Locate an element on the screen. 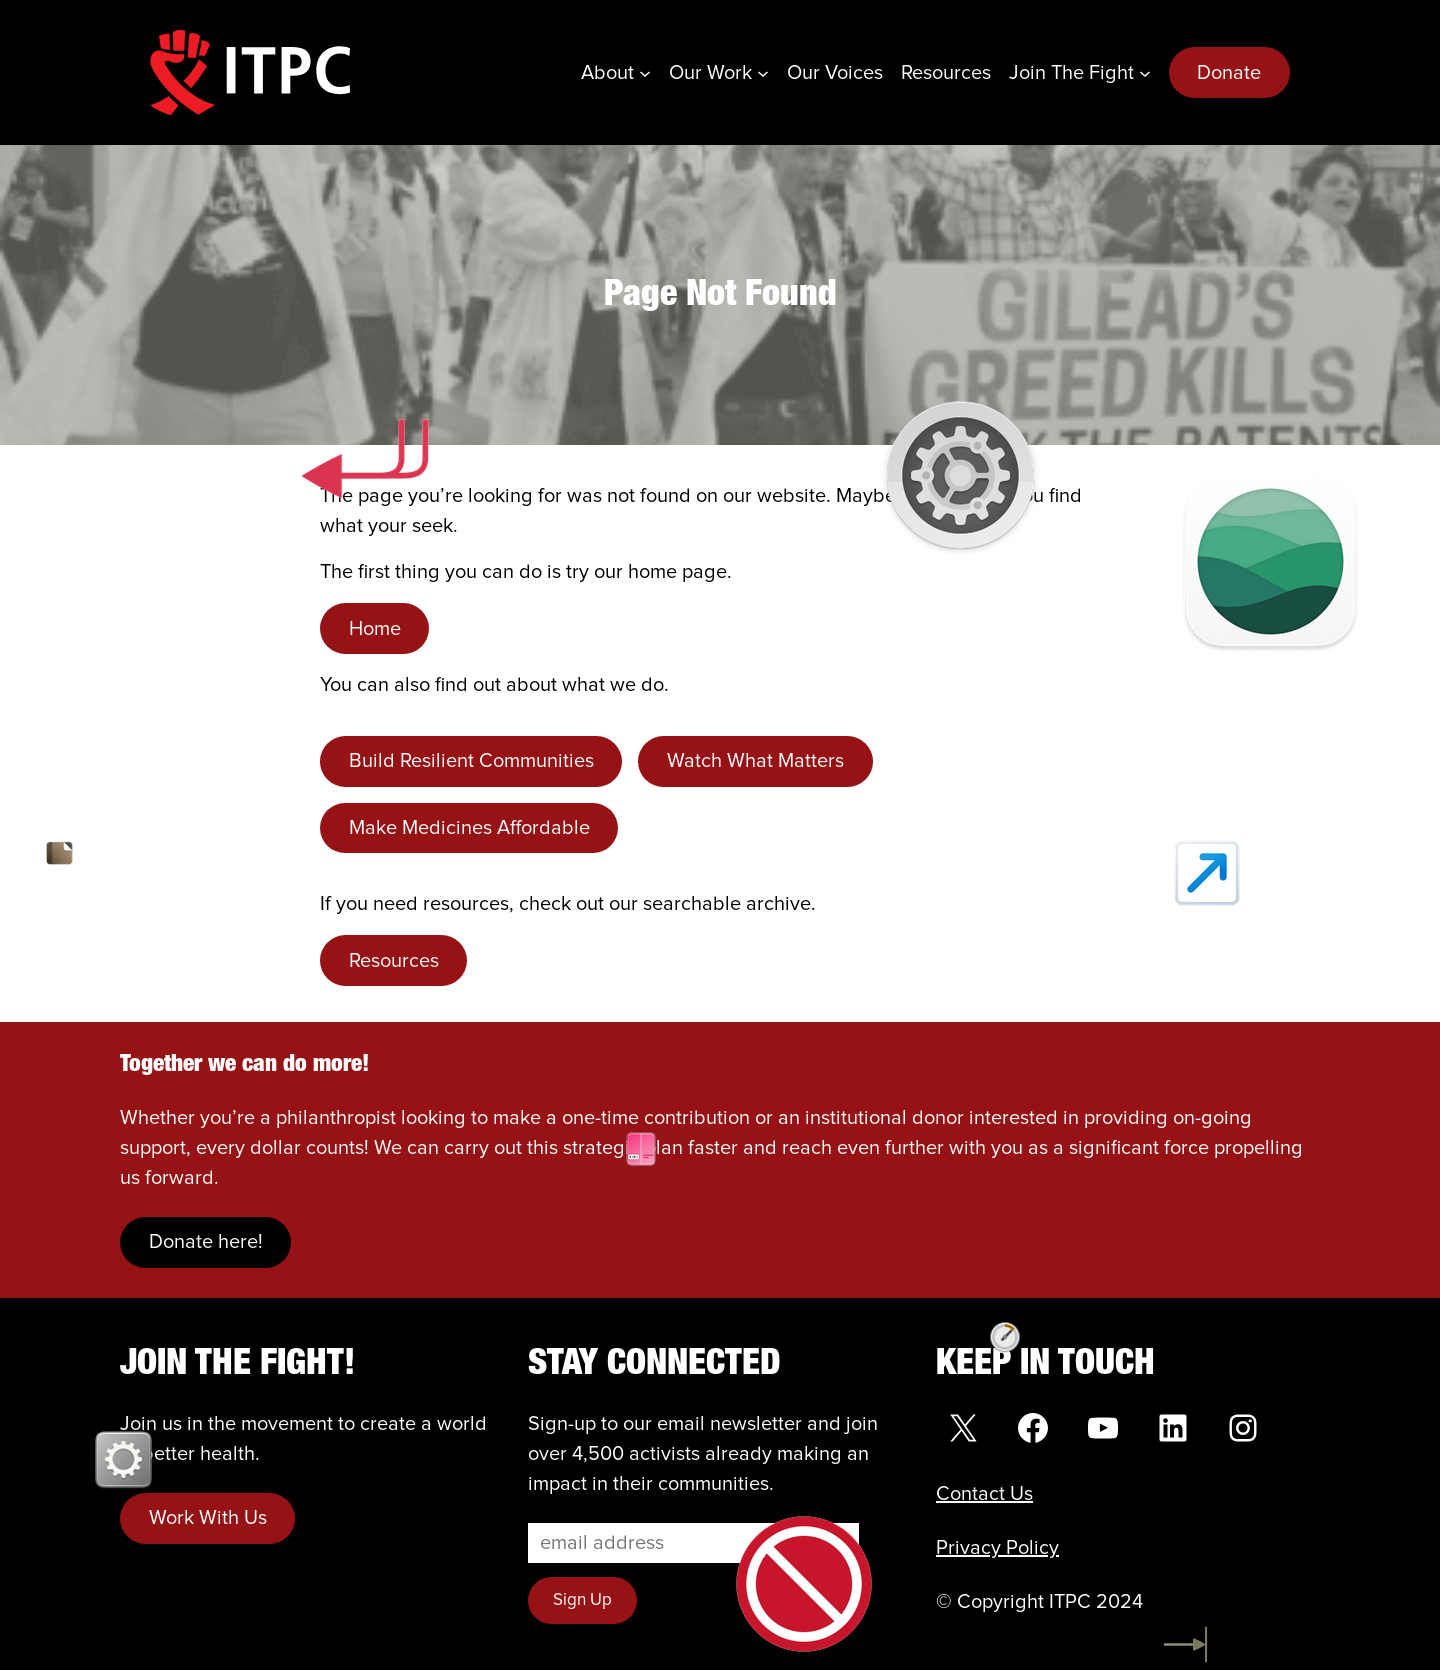 This screenshot has height=1670, width=1440. reply to all recipients of an email is located at coordinates (363, 458).